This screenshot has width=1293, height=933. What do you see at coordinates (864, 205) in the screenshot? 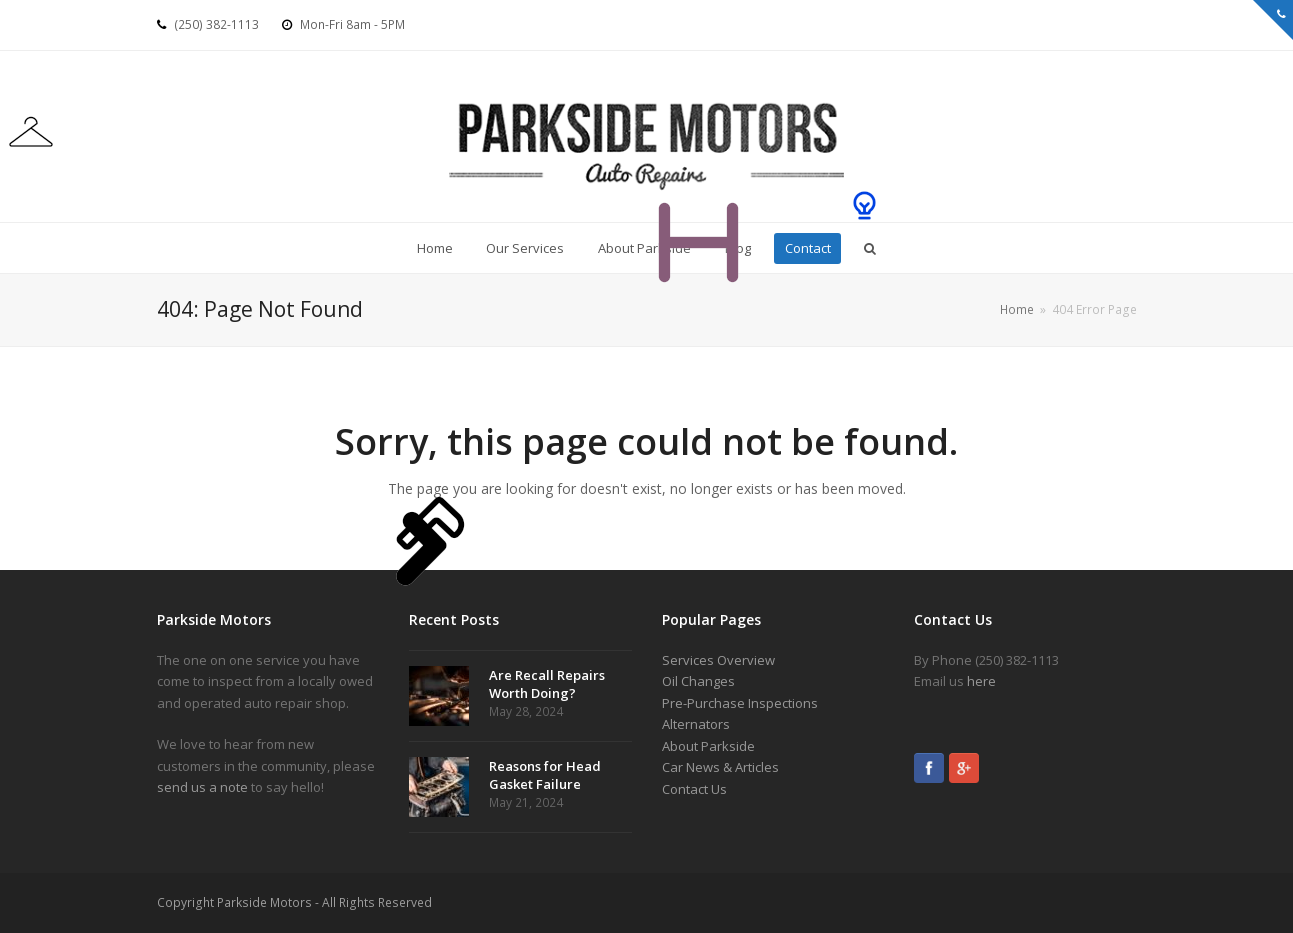
I see `access tips or helpful suggestions` at bounding box center [864, 205].